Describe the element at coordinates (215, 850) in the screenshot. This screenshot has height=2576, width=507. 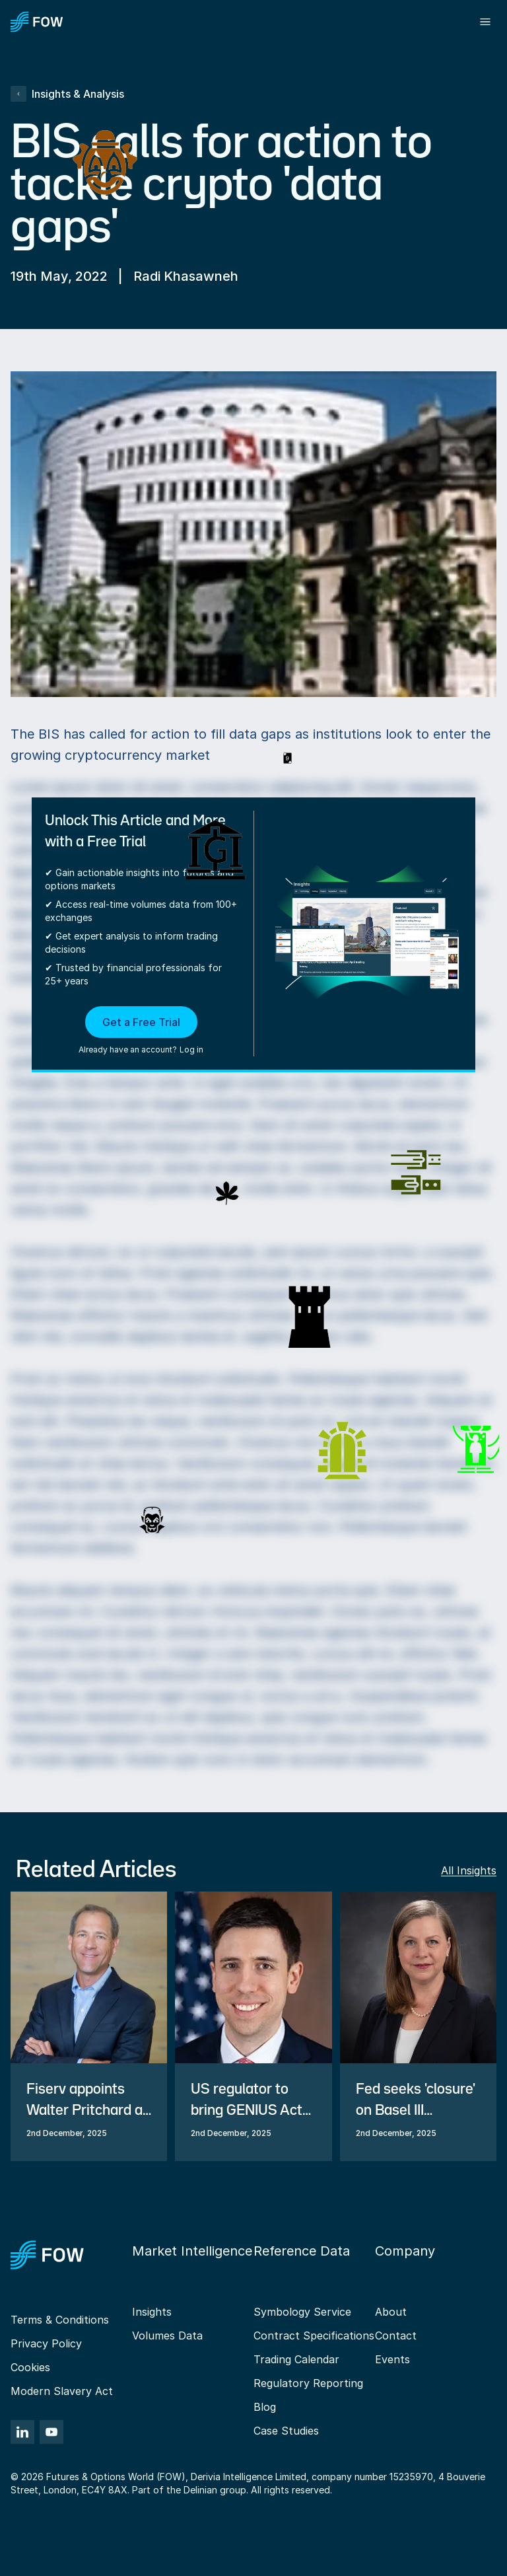
I see `access banking or financial services` at that location.